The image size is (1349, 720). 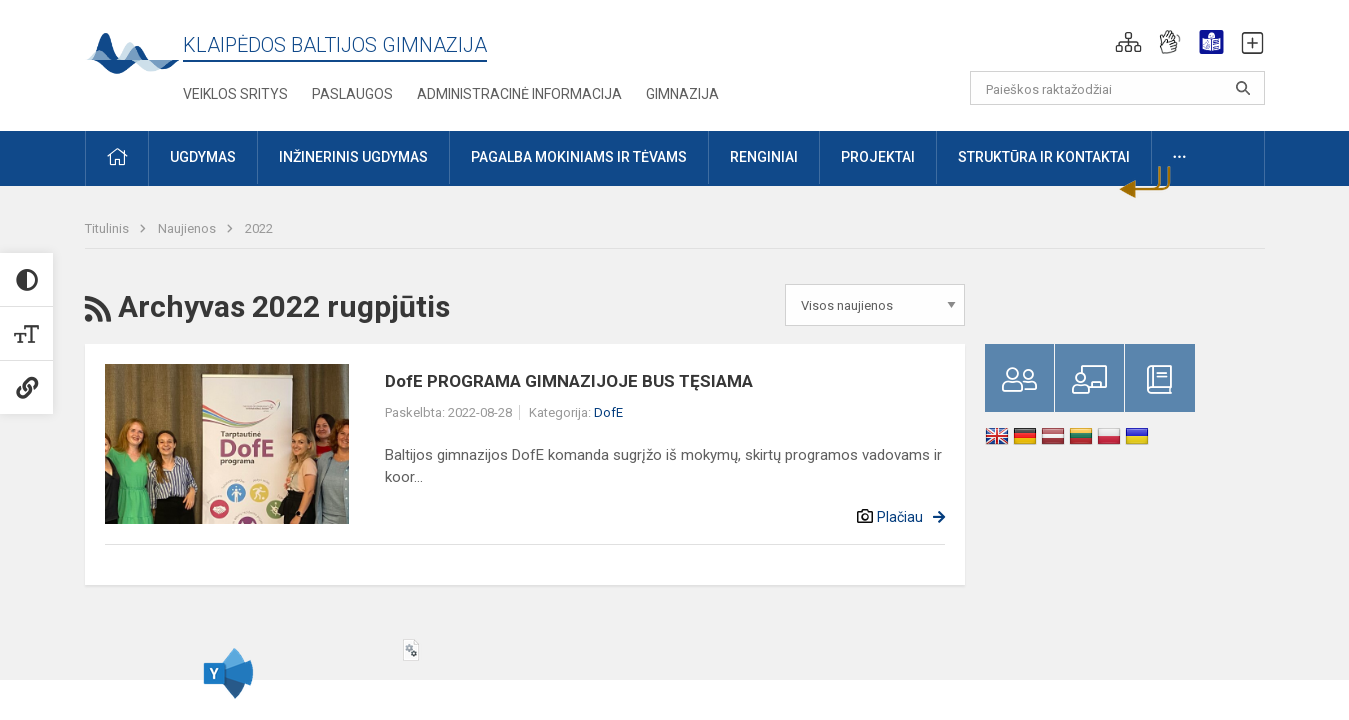 I want to click on open configuration file settings, so click(x=411, y=650).